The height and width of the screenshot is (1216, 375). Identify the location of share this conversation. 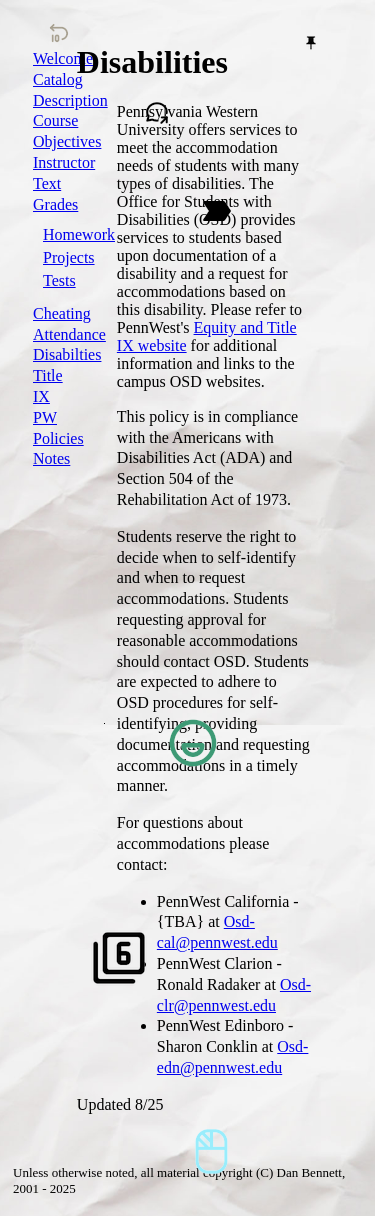
(157, 112).